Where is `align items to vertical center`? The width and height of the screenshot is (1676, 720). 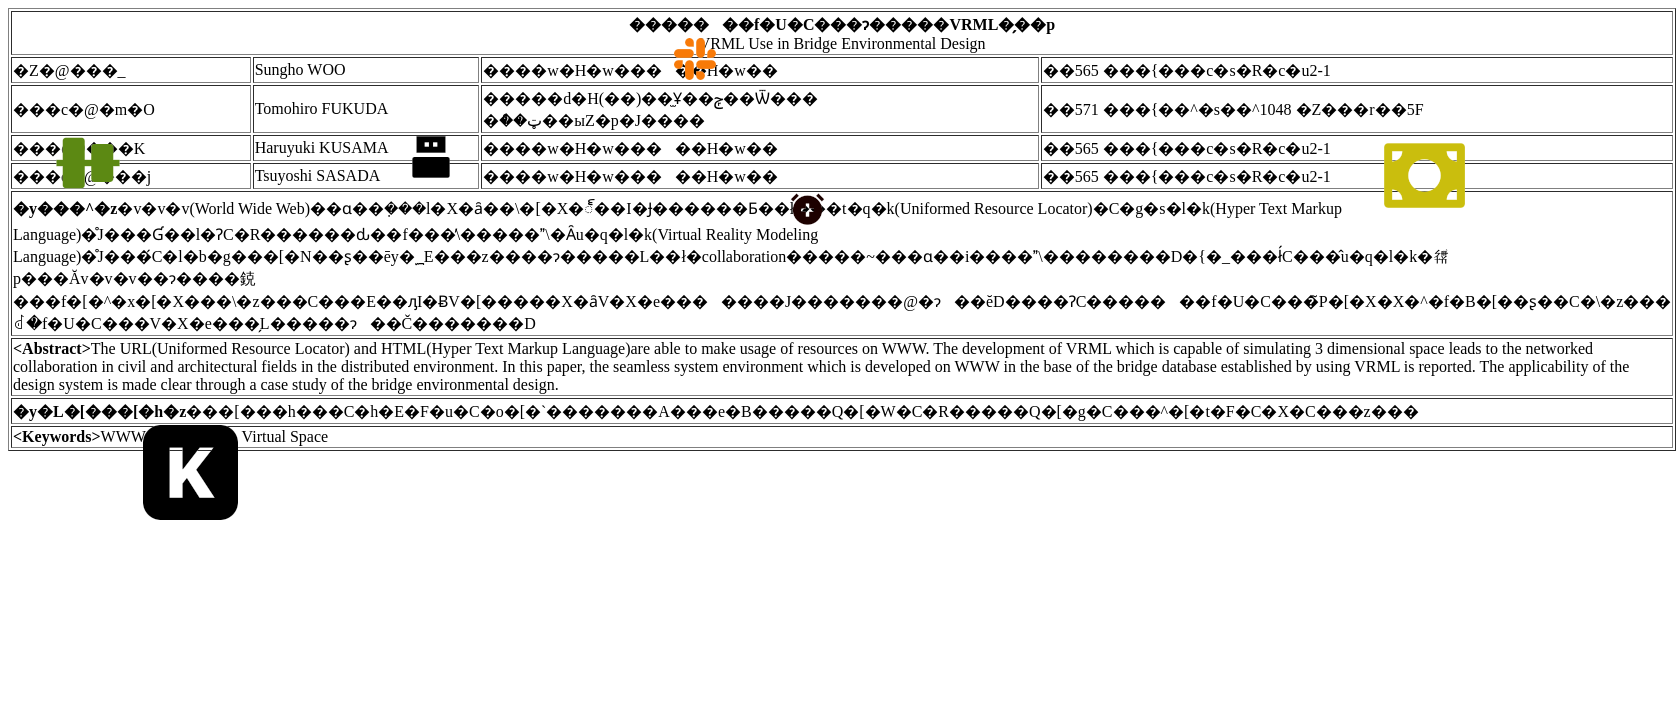
align items to vertical center is located at coordinates (88, 163).